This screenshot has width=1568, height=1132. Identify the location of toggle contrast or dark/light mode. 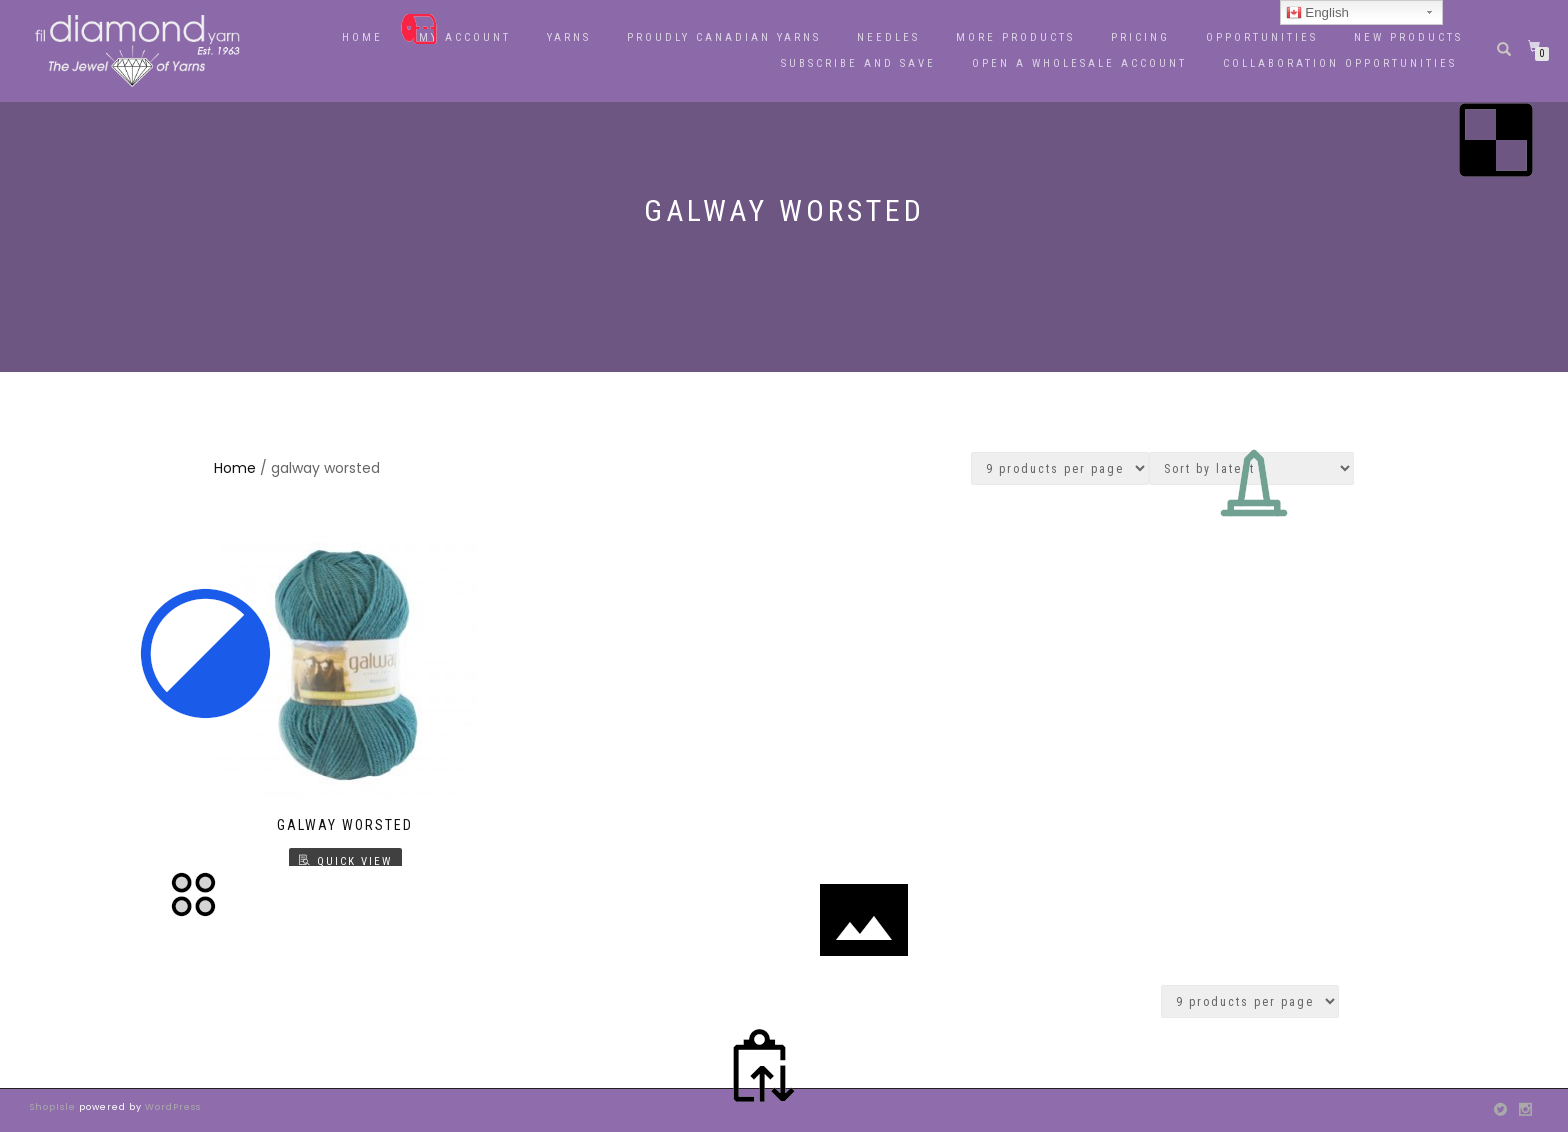
(205, 653).